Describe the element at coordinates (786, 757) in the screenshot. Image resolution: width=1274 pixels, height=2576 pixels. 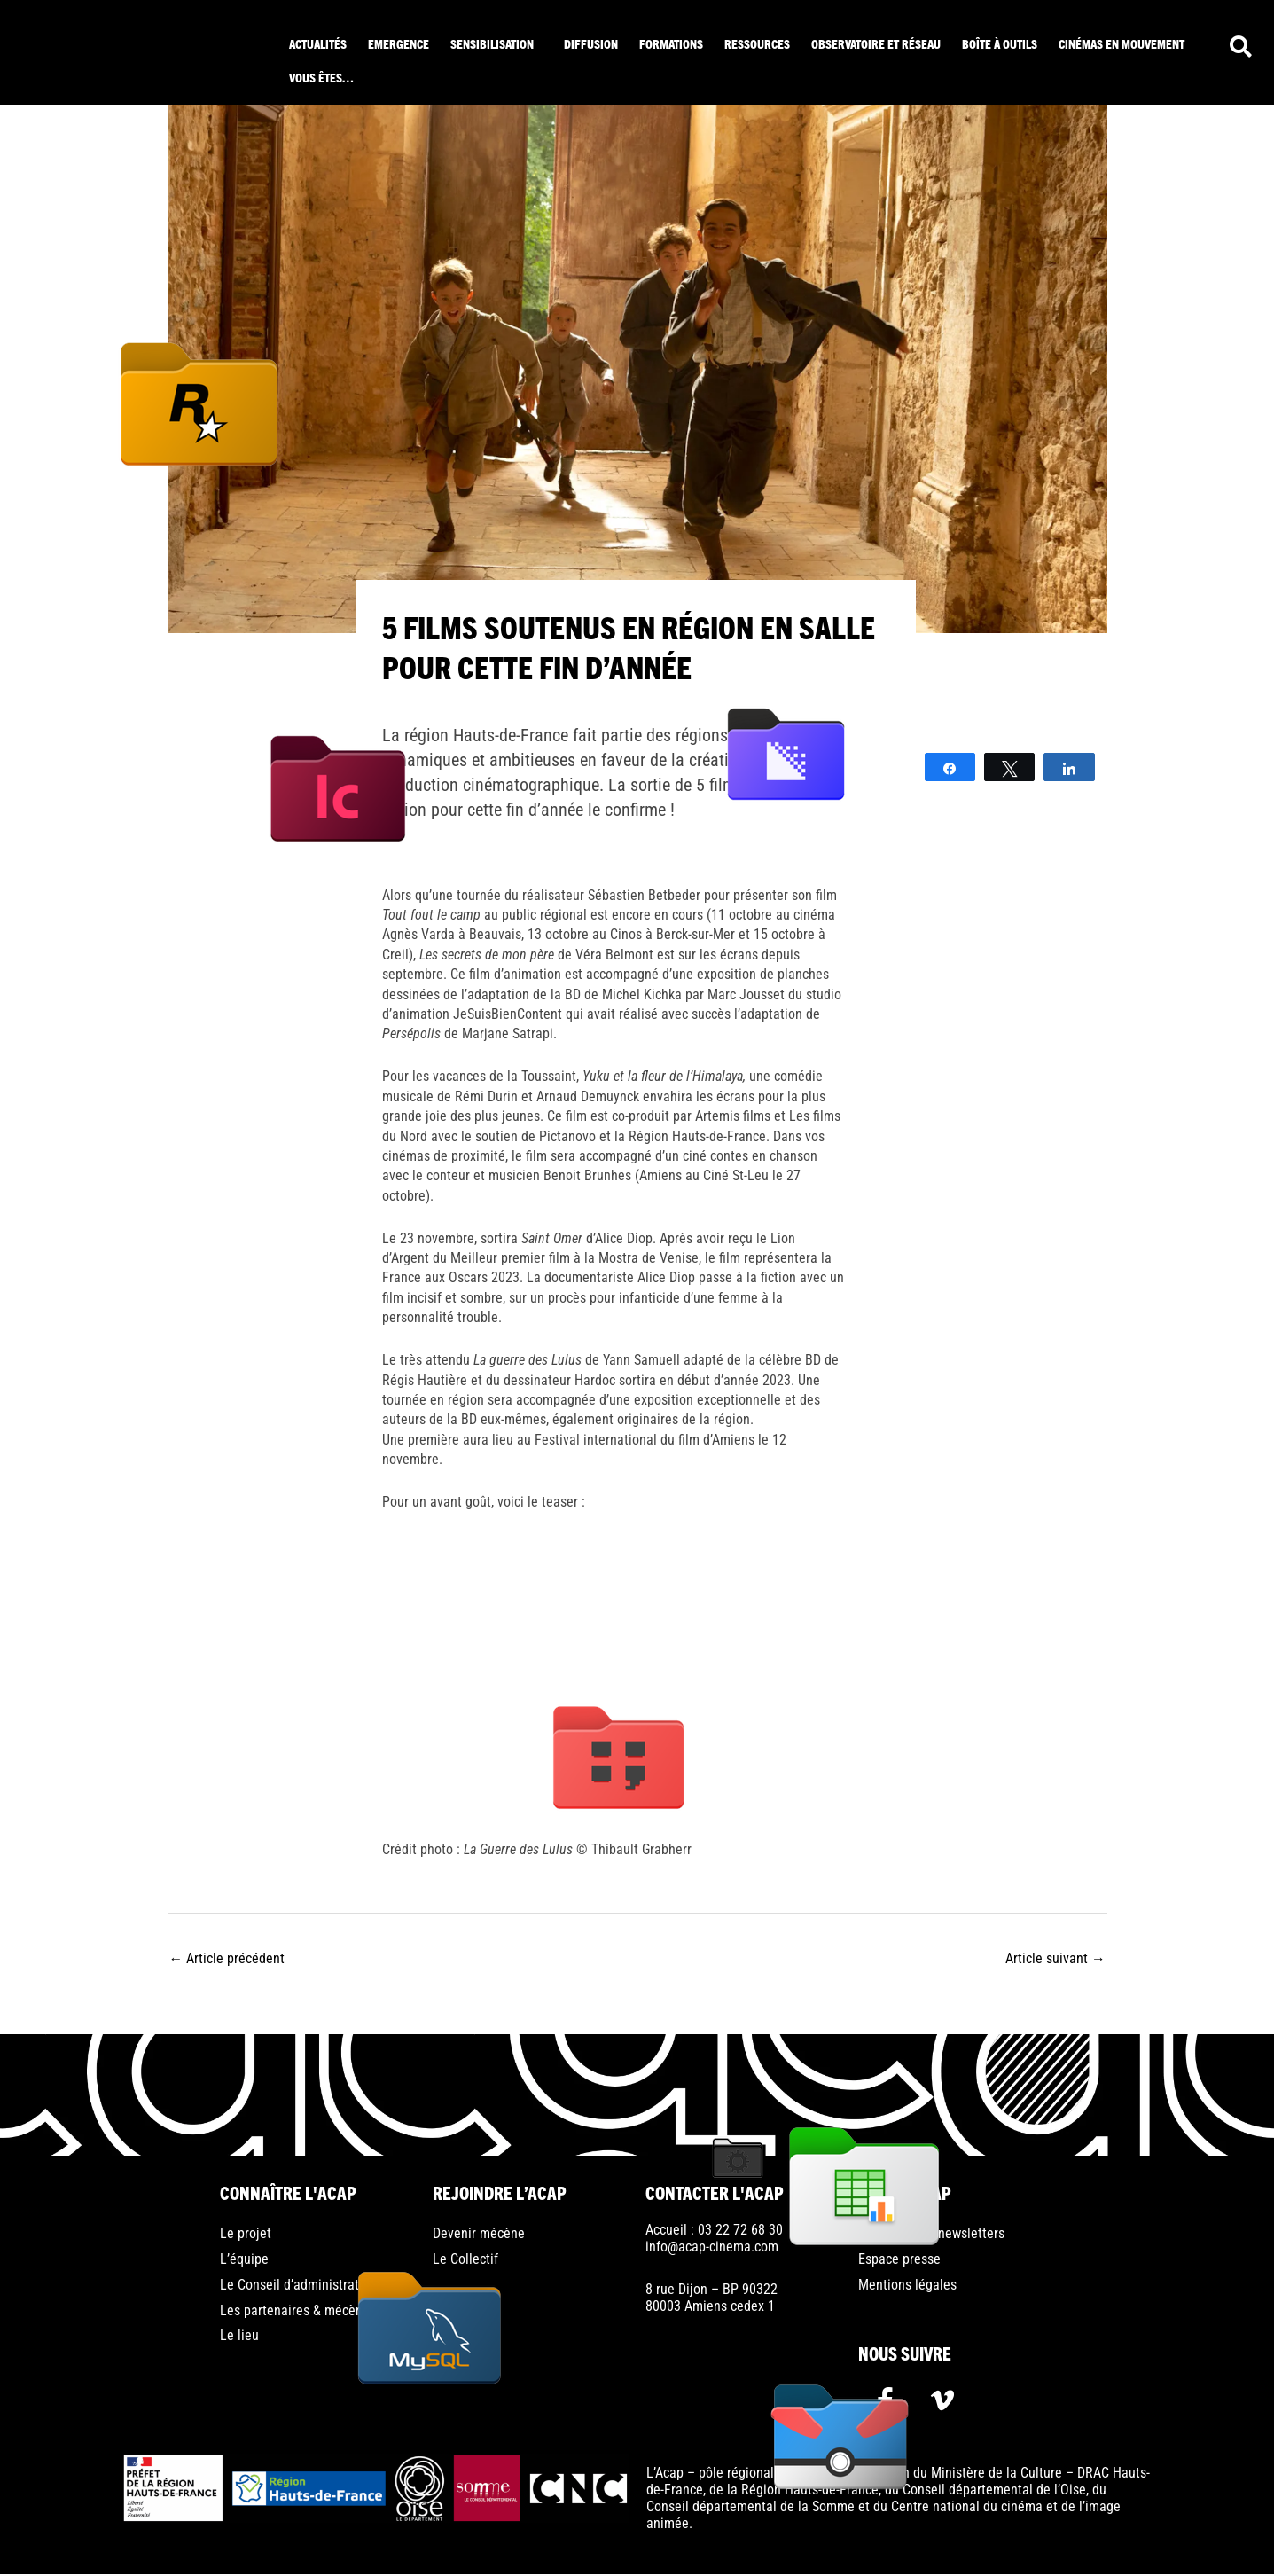
I see `open folder containing Adobe Media Encoder files` at that location.